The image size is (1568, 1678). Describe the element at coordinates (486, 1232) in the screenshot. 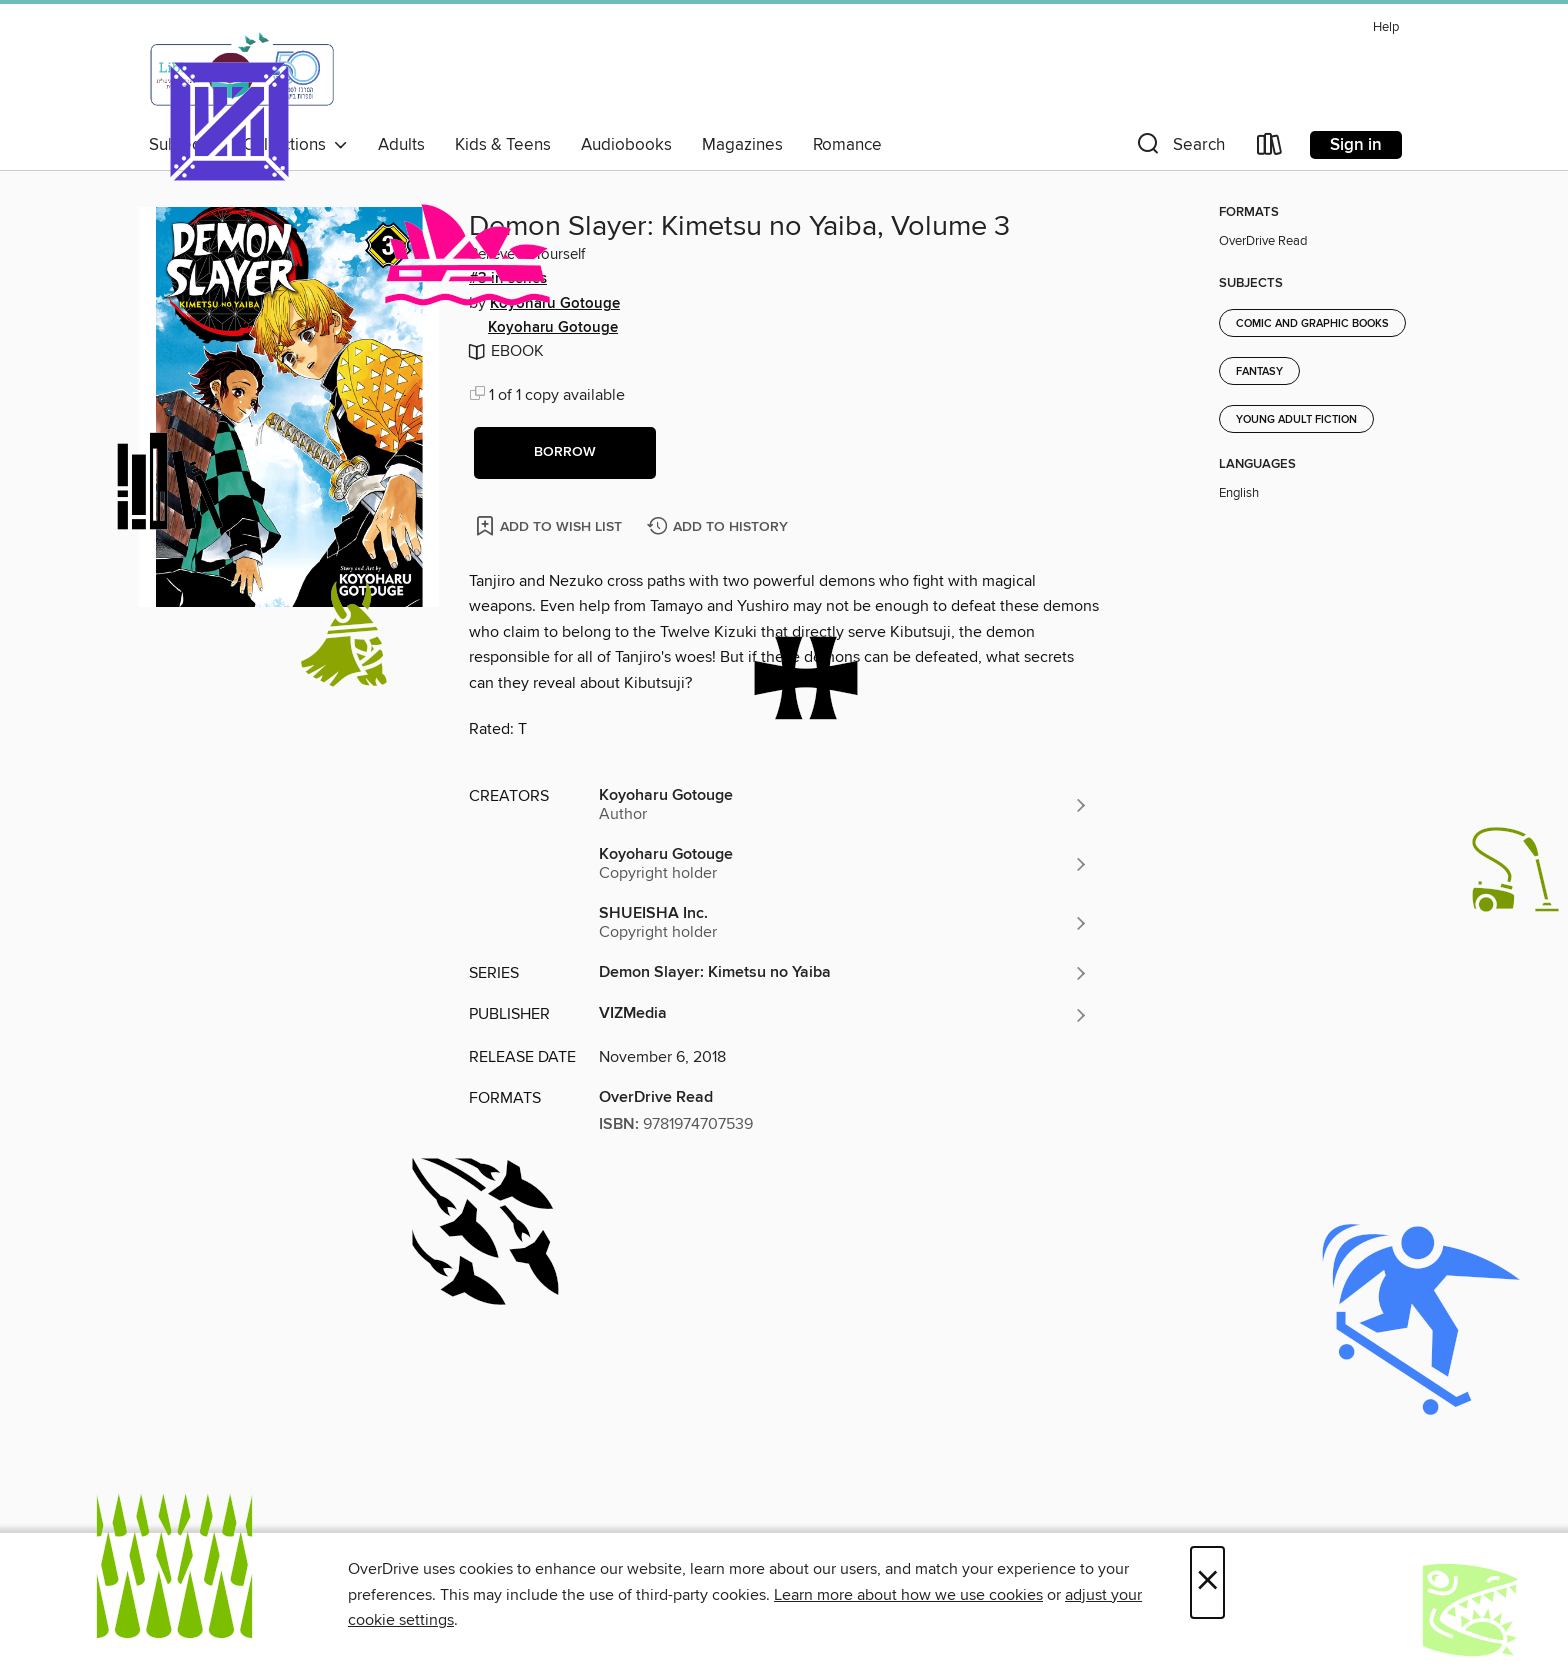

I see `launch multiple projectile attack` at that location.